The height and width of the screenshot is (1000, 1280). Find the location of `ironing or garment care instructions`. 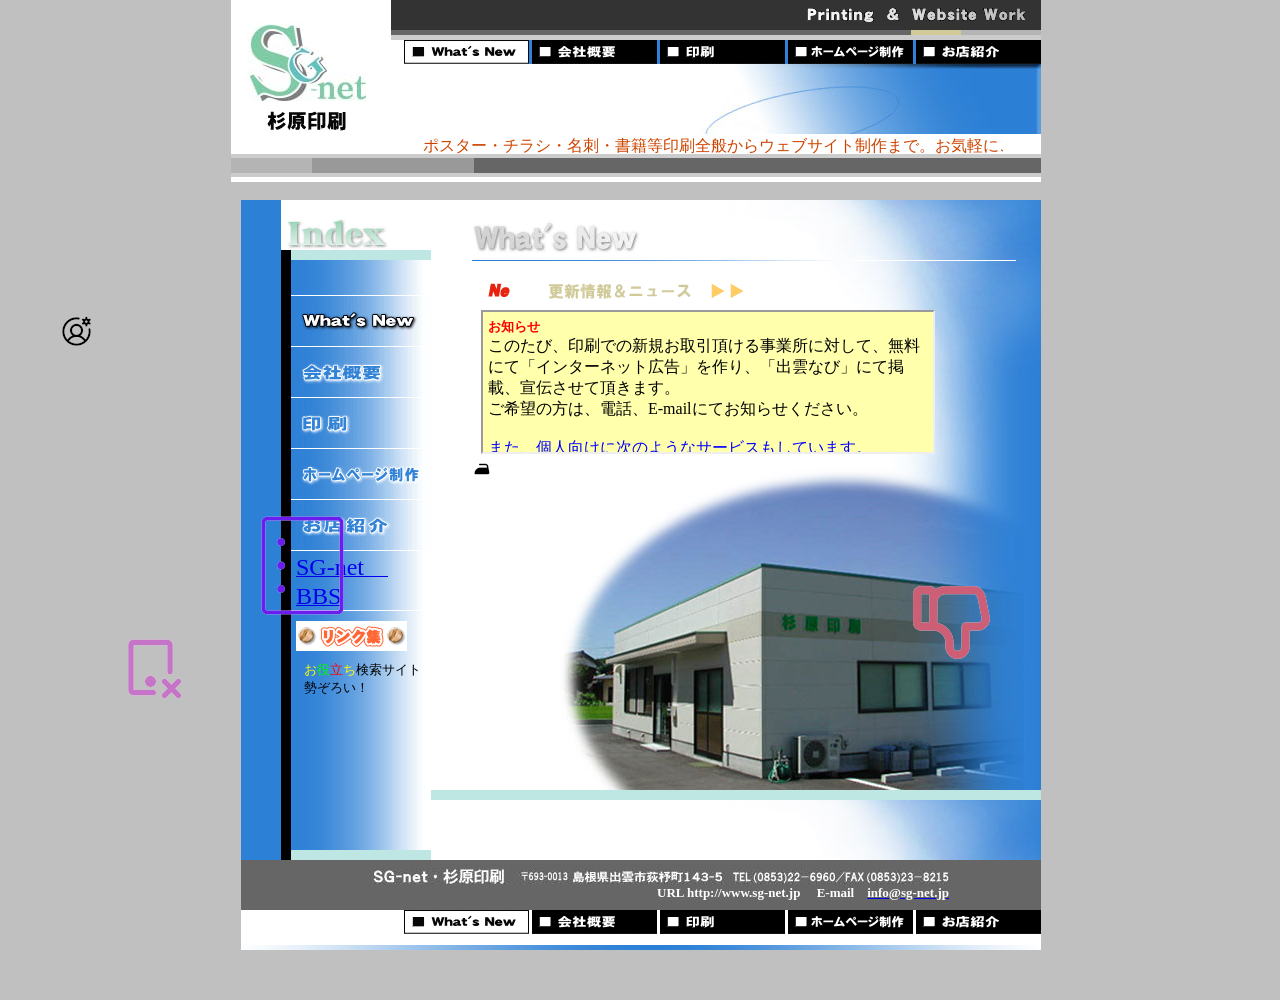

ironing or garment care instructions is located at coordinates (482, 469).